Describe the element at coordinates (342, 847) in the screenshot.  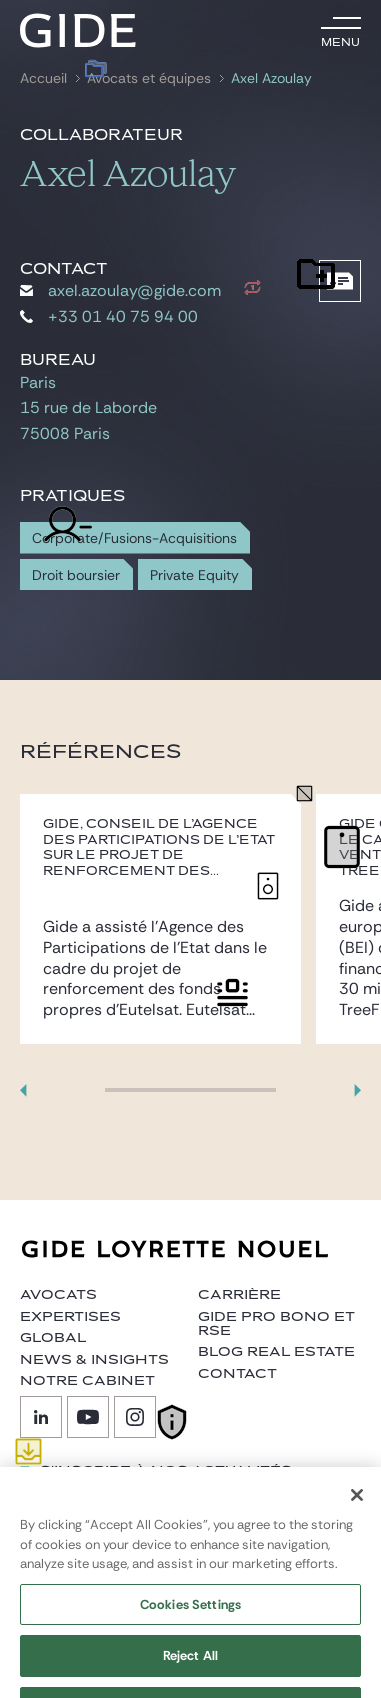
I see `tablet device with front-facing camera` at that location.